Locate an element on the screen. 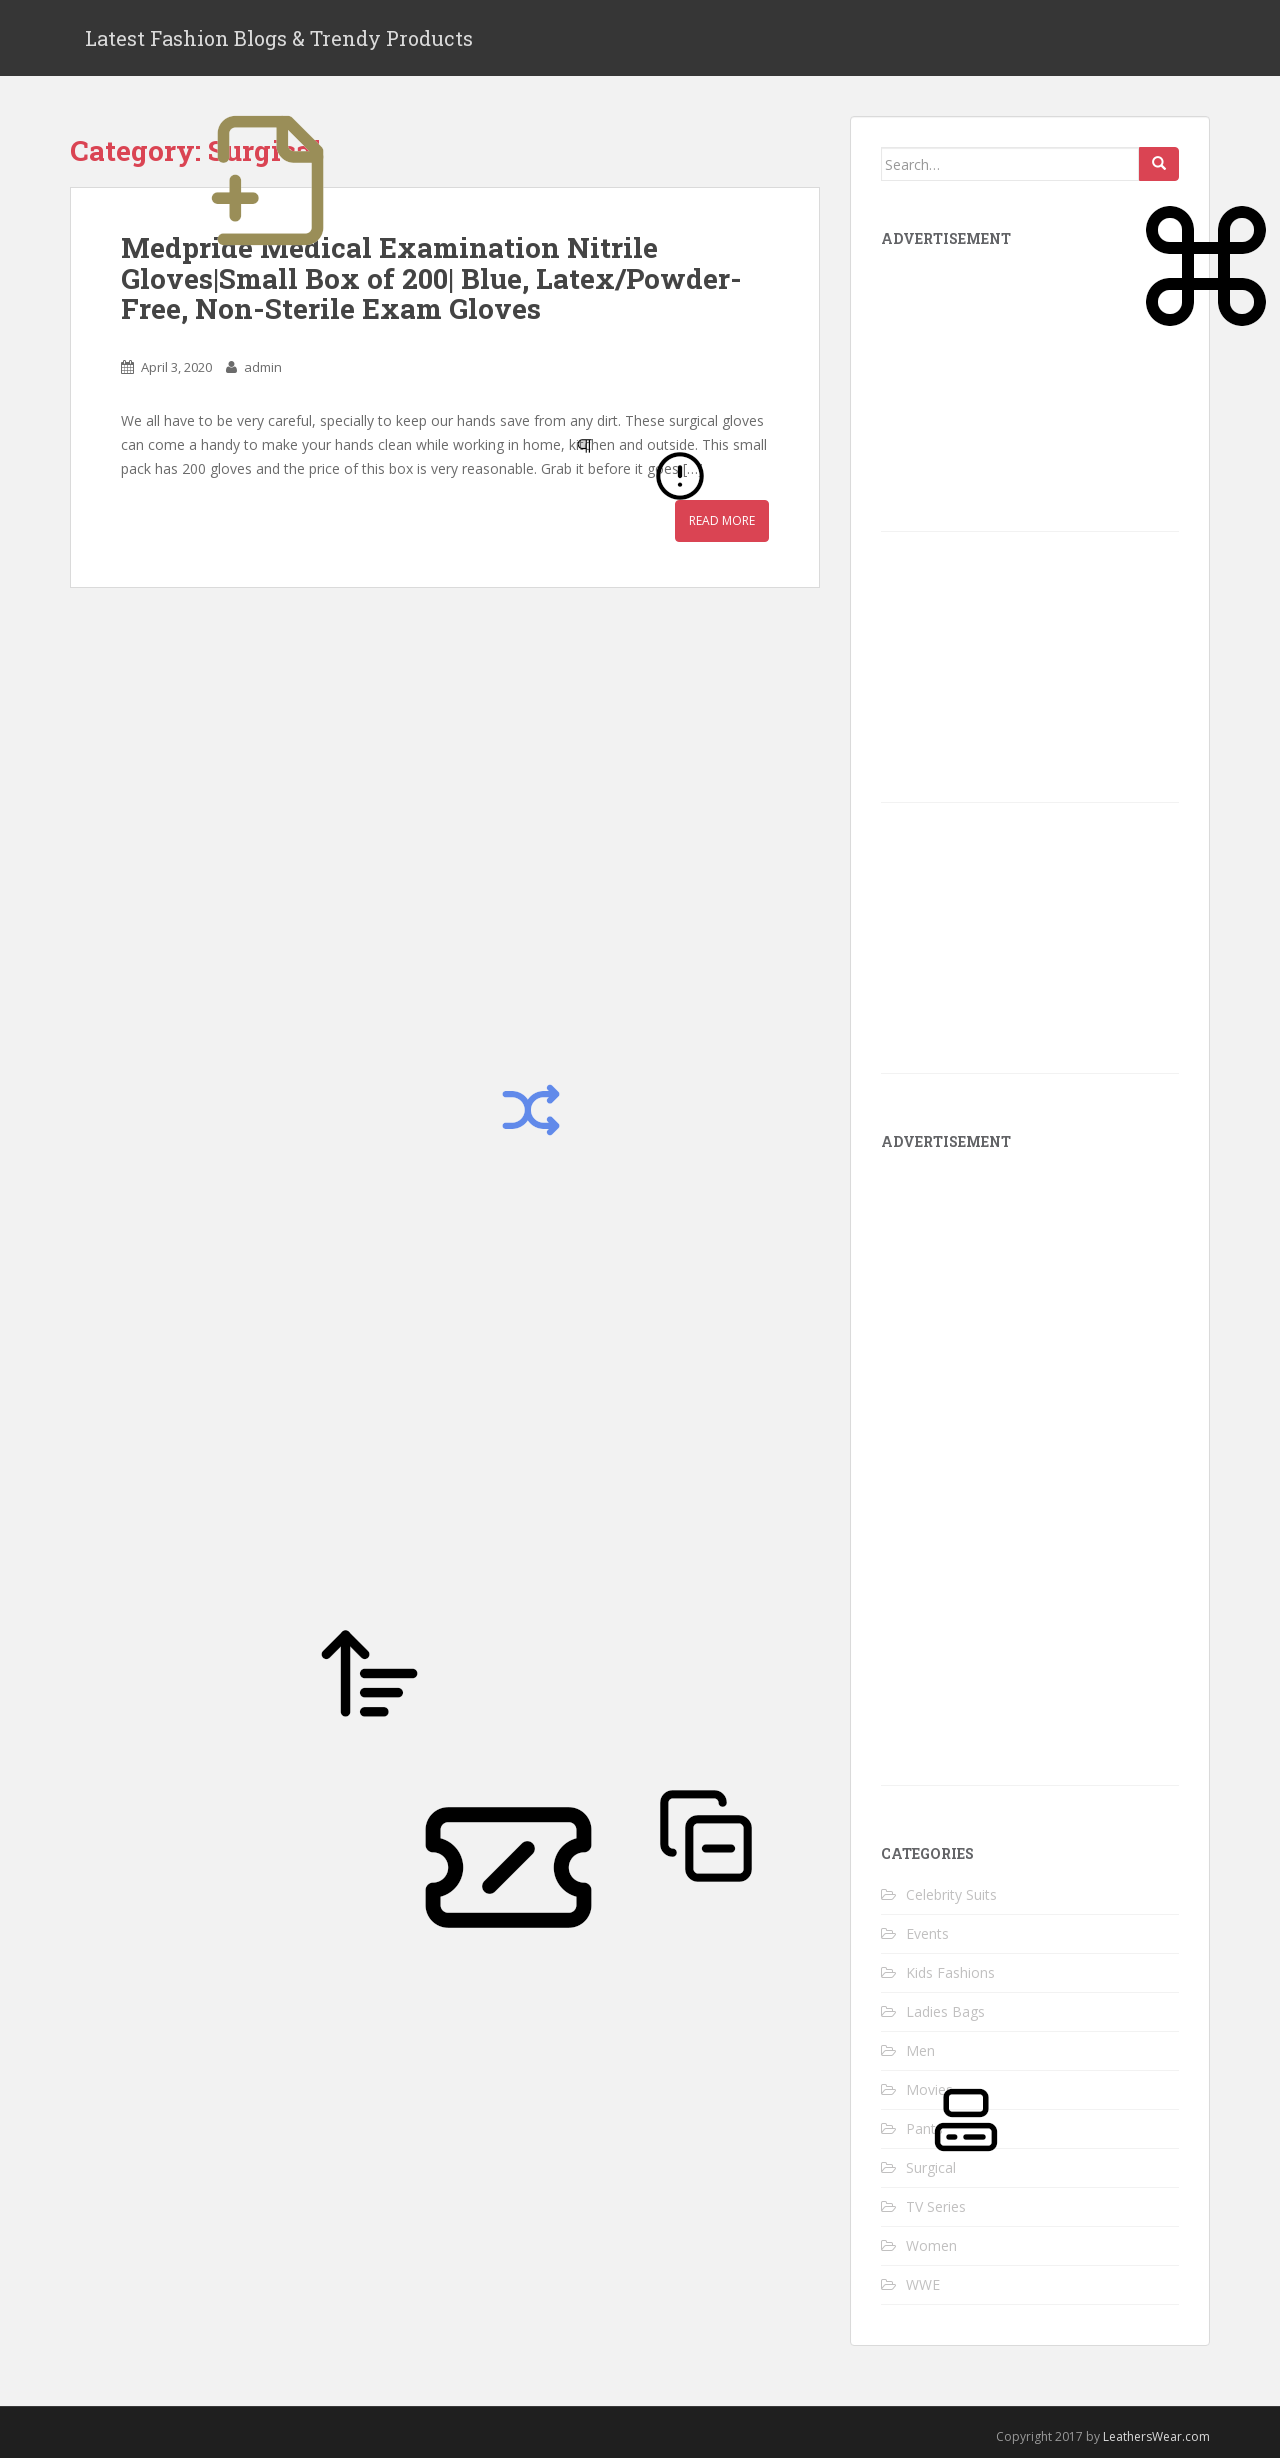 The width and height of the screenshot is (1280, 2458). remove item from clipboard is located at coordinates (706, 1836).